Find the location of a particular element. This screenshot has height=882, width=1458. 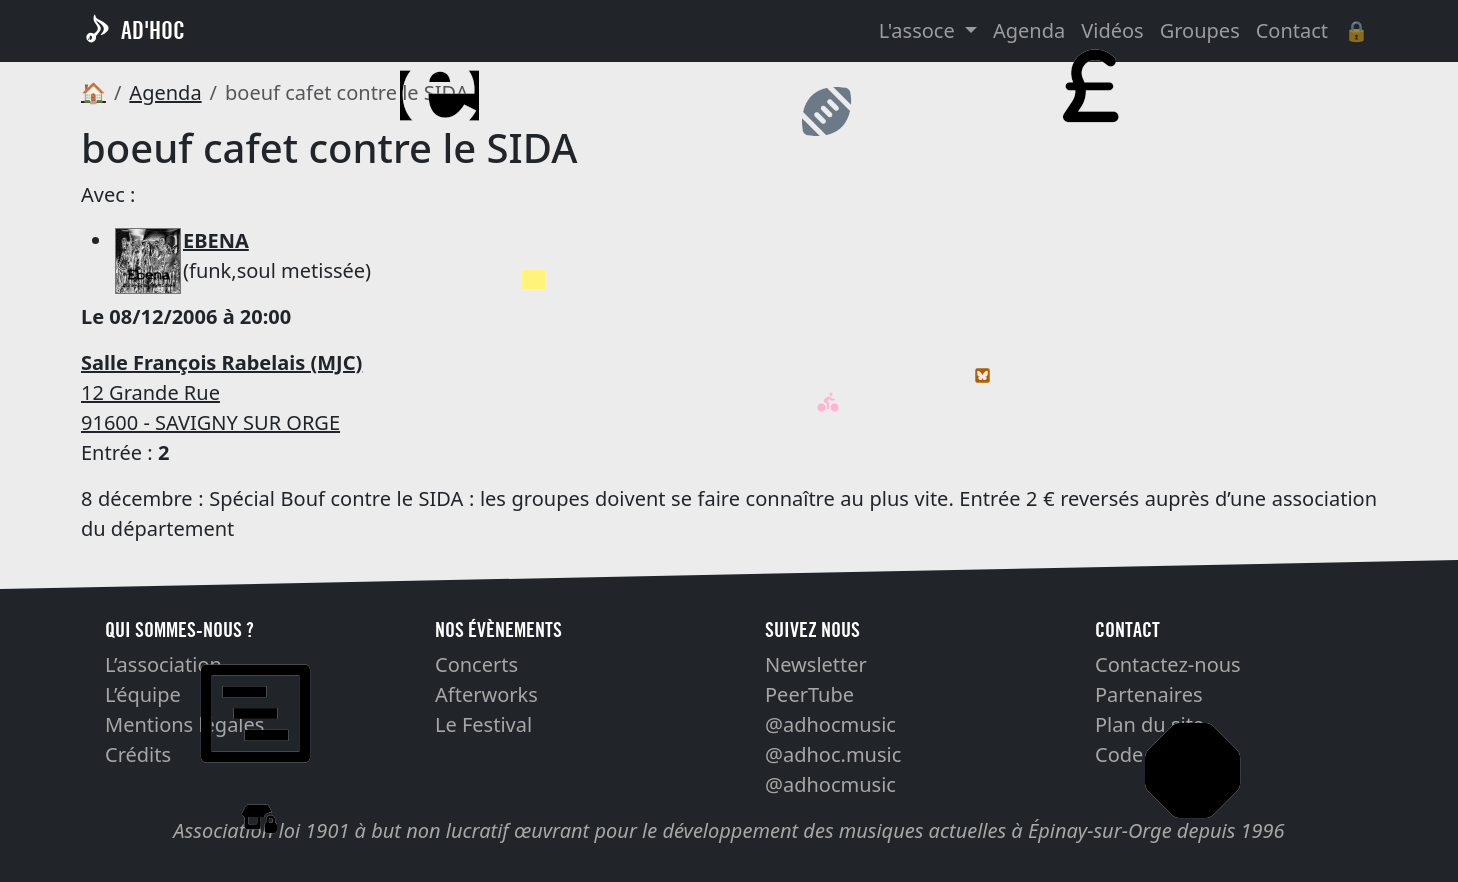

open Bluesky social media app is located at coordinates (982, 375).